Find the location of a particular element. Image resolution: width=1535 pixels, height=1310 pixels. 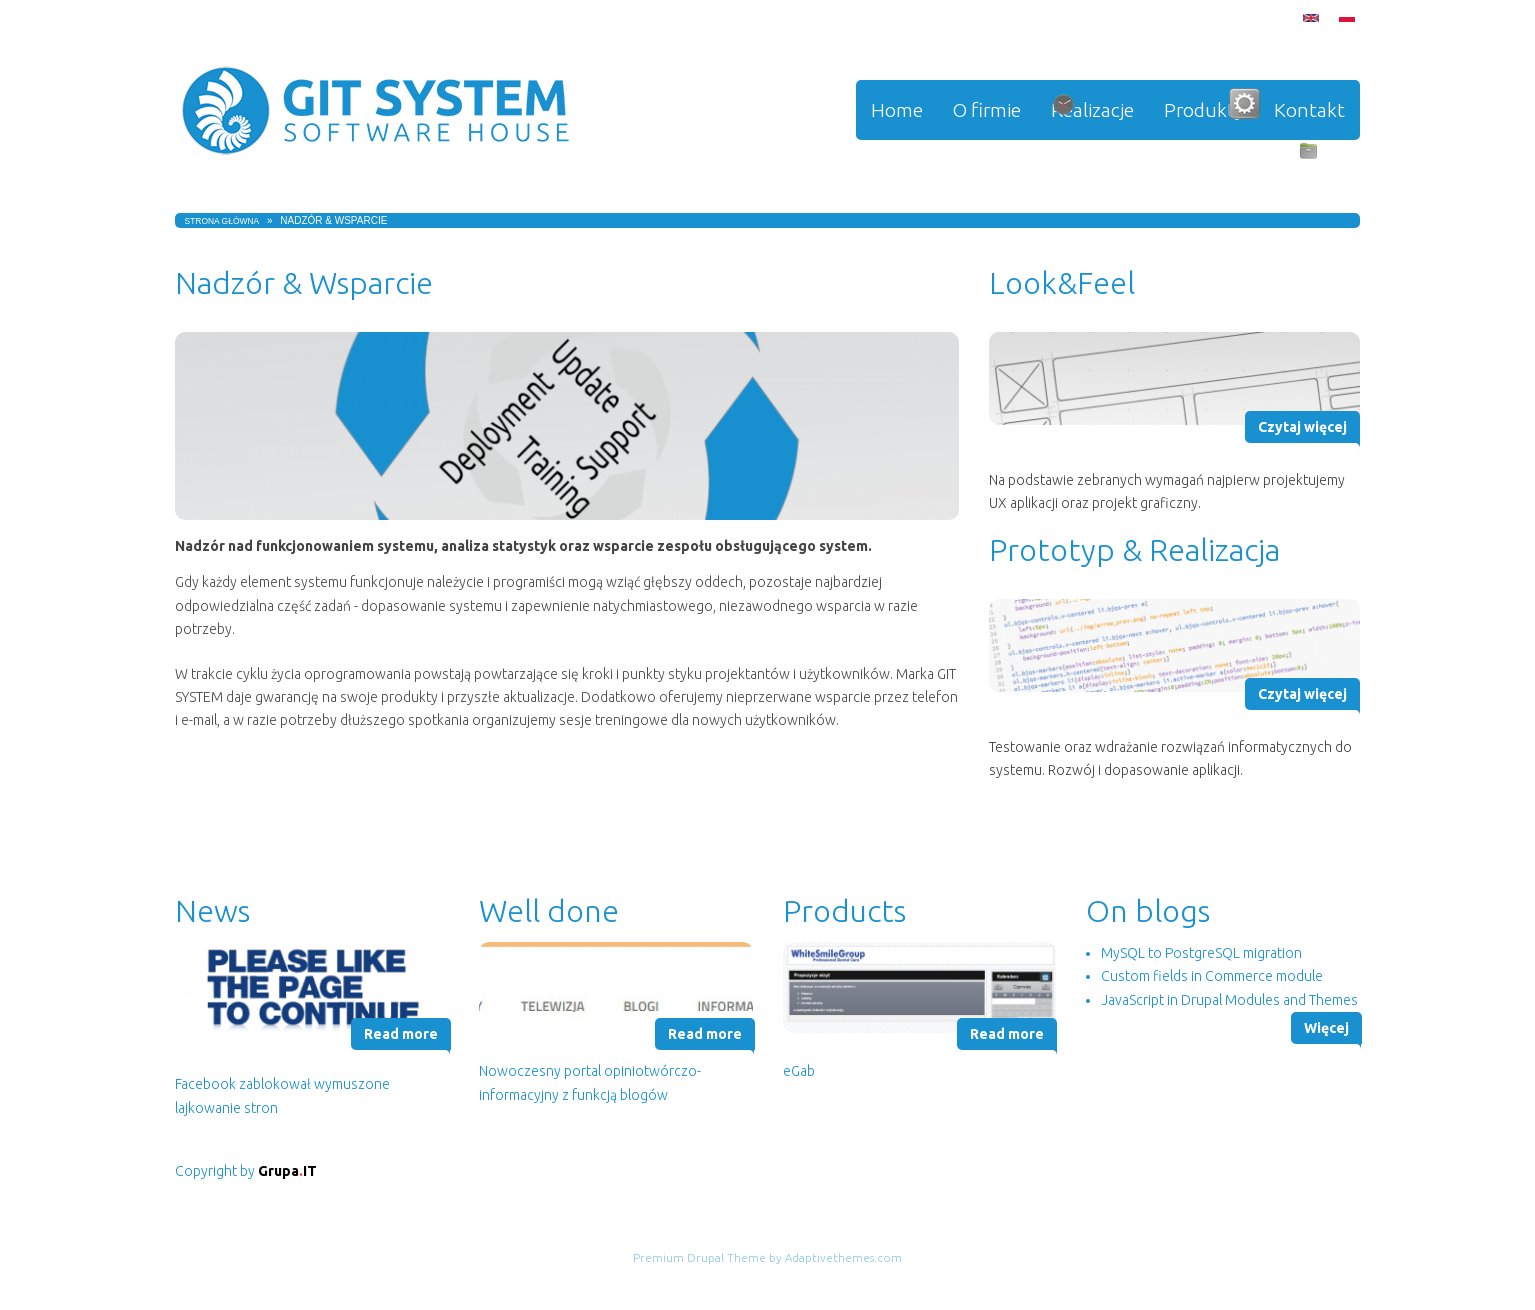

executable application file is located at coordinates (1244, 103).